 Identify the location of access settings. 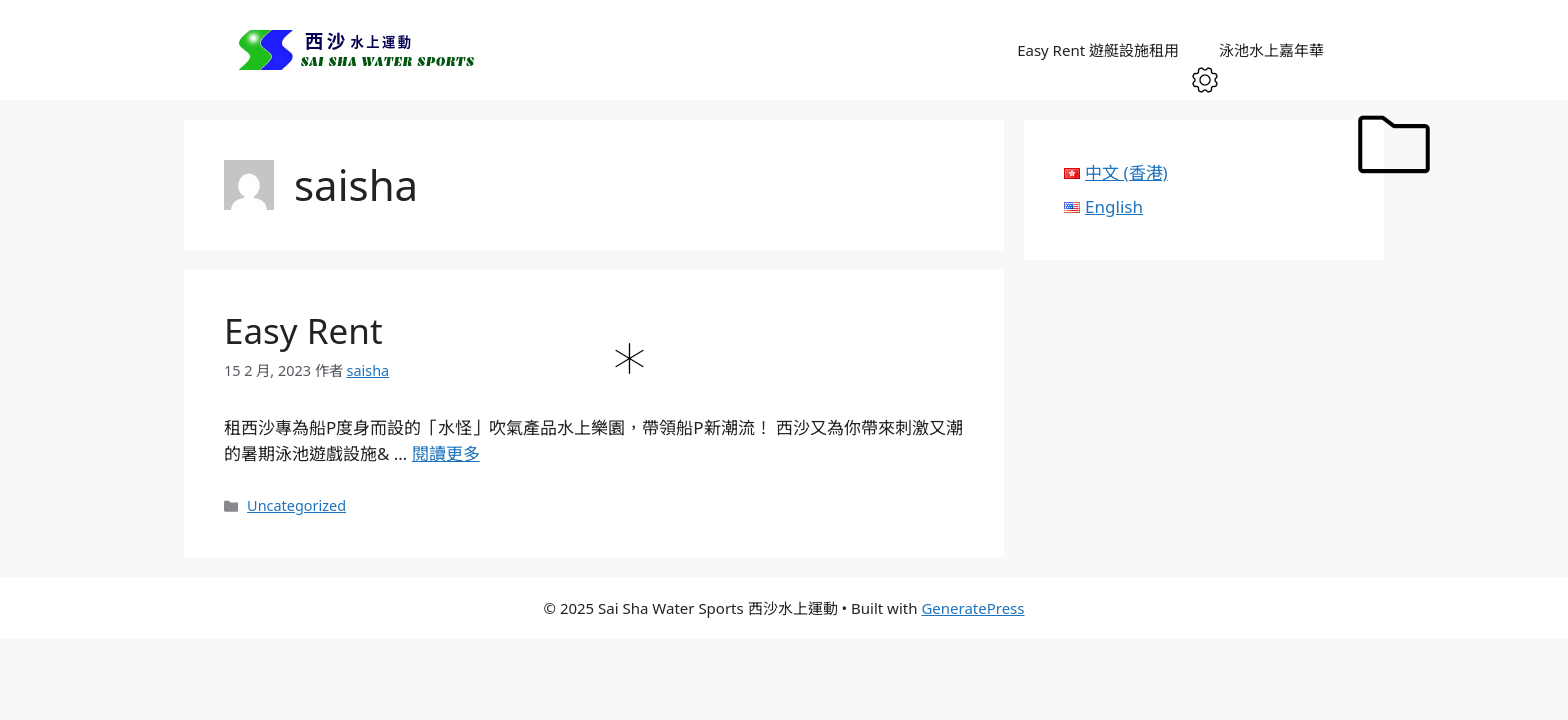
(1205, 80).